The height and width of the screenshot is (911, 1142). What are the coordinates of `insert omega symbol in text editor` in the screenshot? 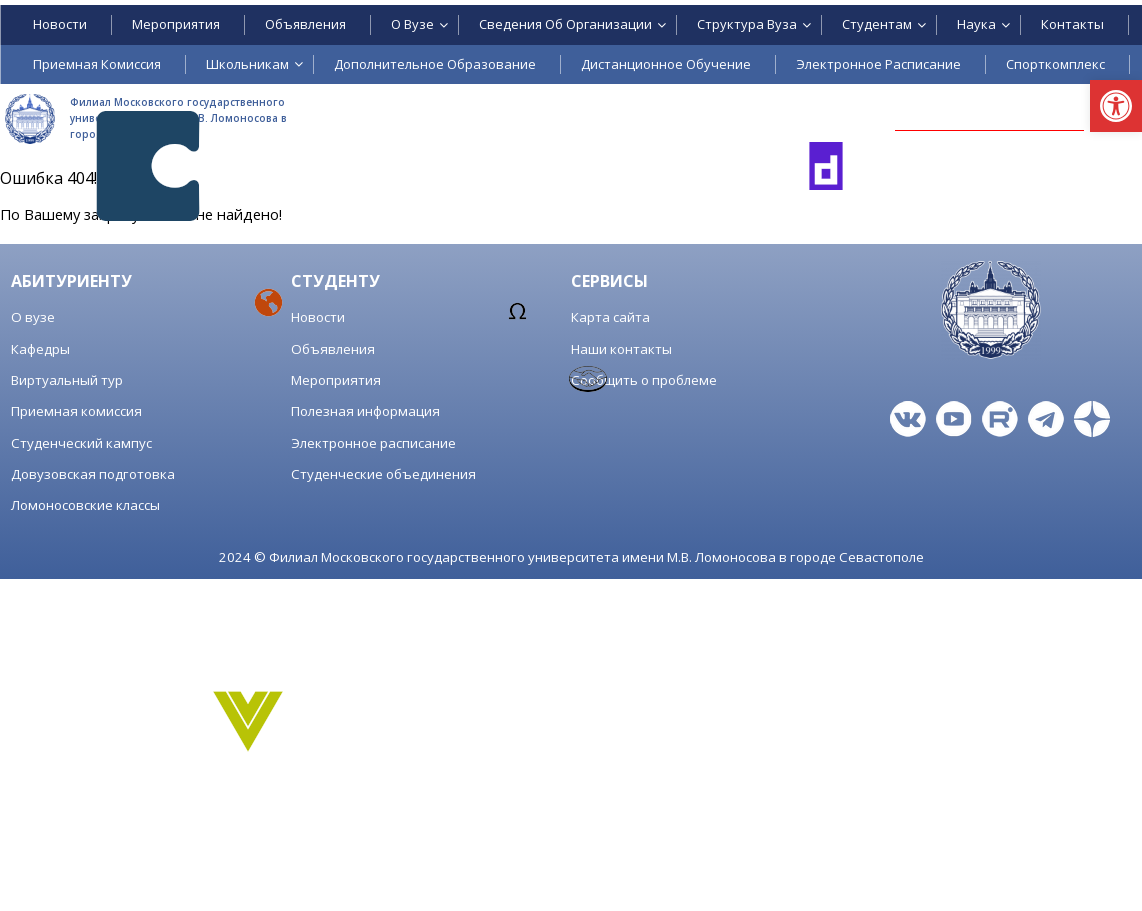 It's located at (517, 311).